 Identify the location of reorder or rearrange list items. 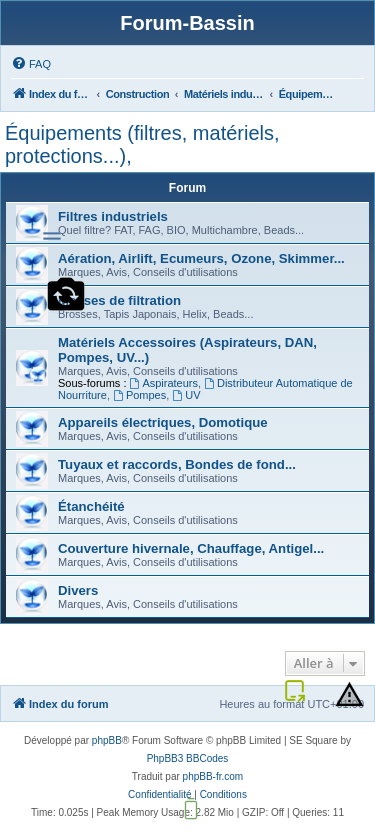
(52, 236).